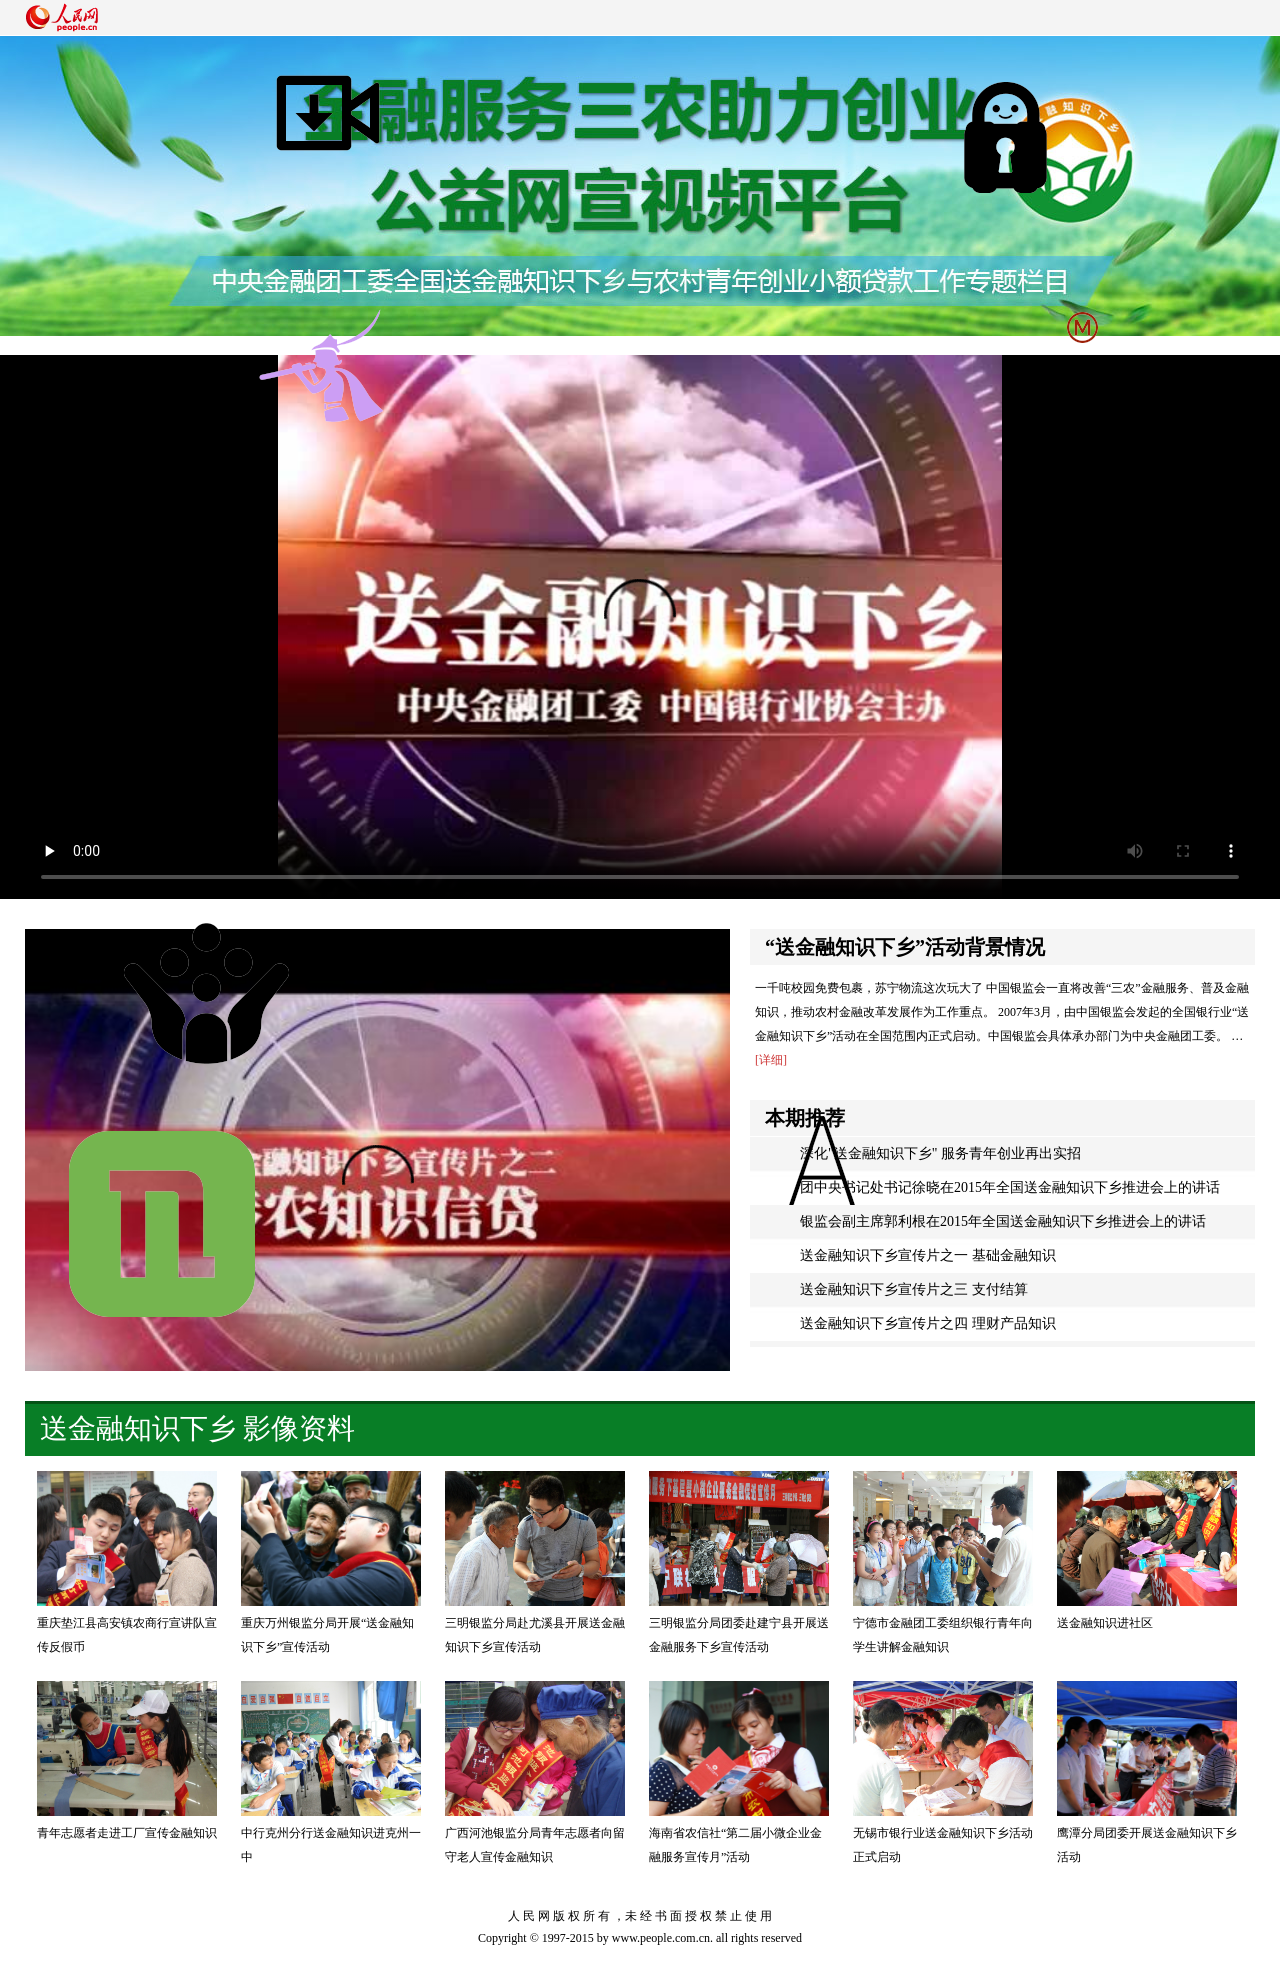 The width and height of the screenshot is (1280, 1969). Describe the element at coordinates (162, 1224) in the screenshot. I see `netcup web hosting service logo` at that location.